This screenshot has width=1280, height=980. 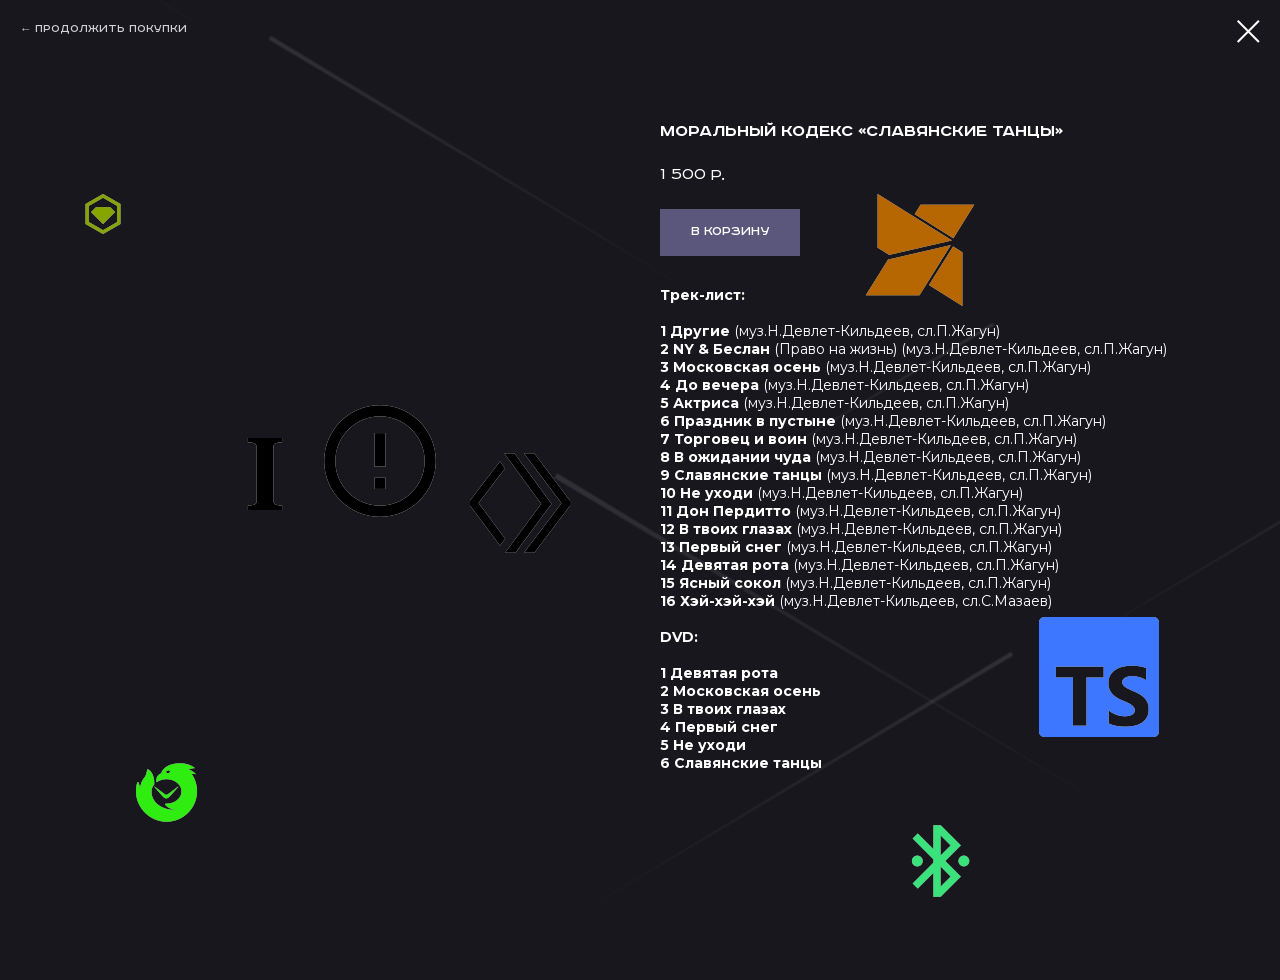 I want to click on typescript programming language logo, so click(x=1099, y=677).